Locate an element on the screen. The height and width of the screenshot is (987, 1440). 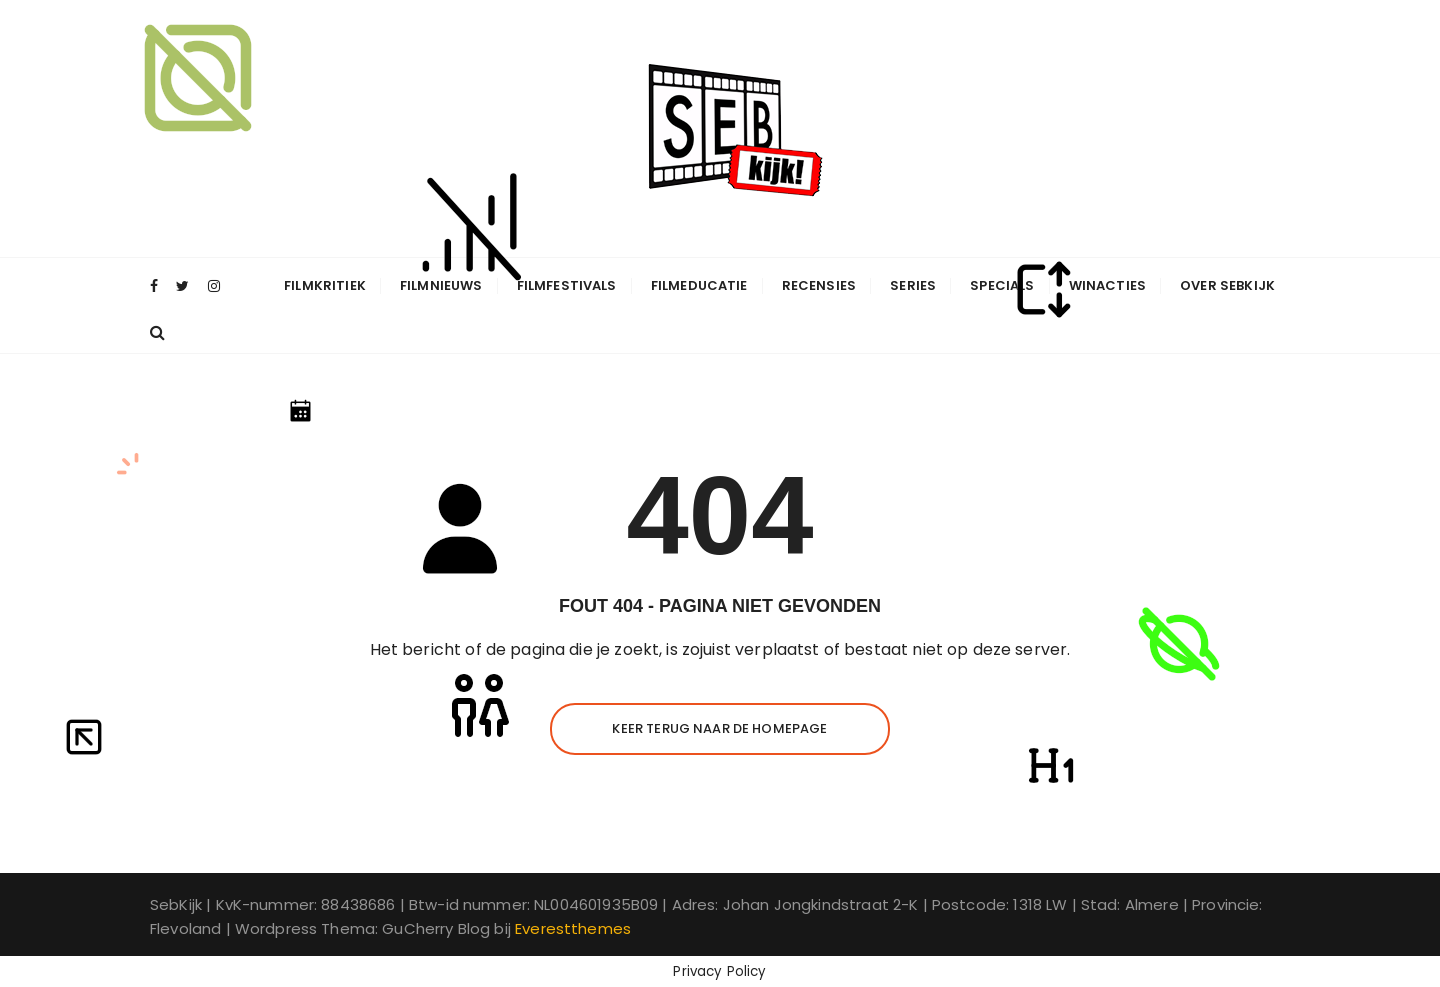
loading content in progress is located at coordinates (136, 472).